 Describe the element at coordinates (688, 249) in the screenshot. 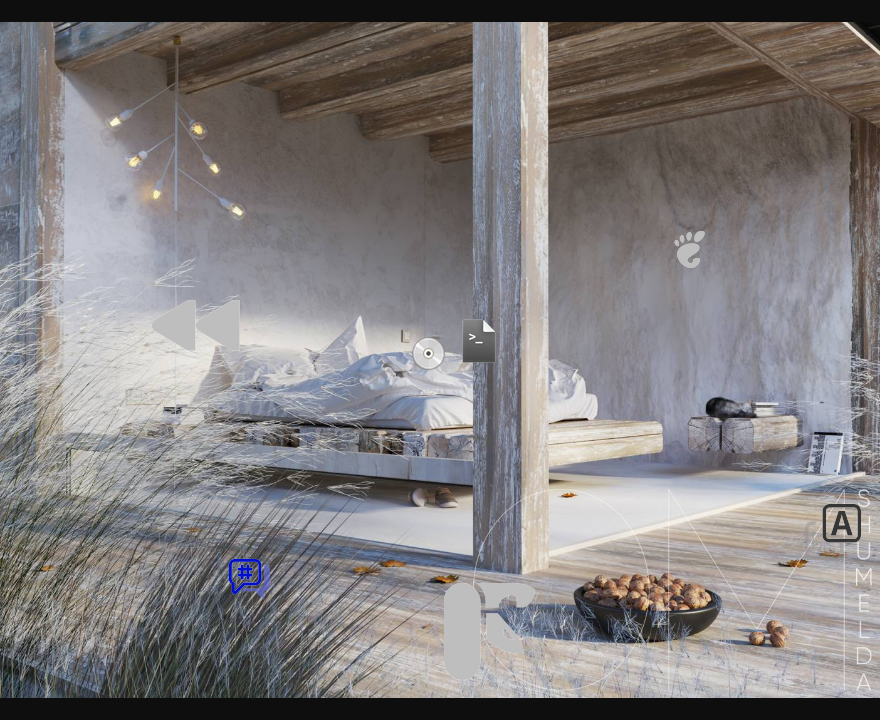

I see `access the GNOME desktop home or start menu` at that location.